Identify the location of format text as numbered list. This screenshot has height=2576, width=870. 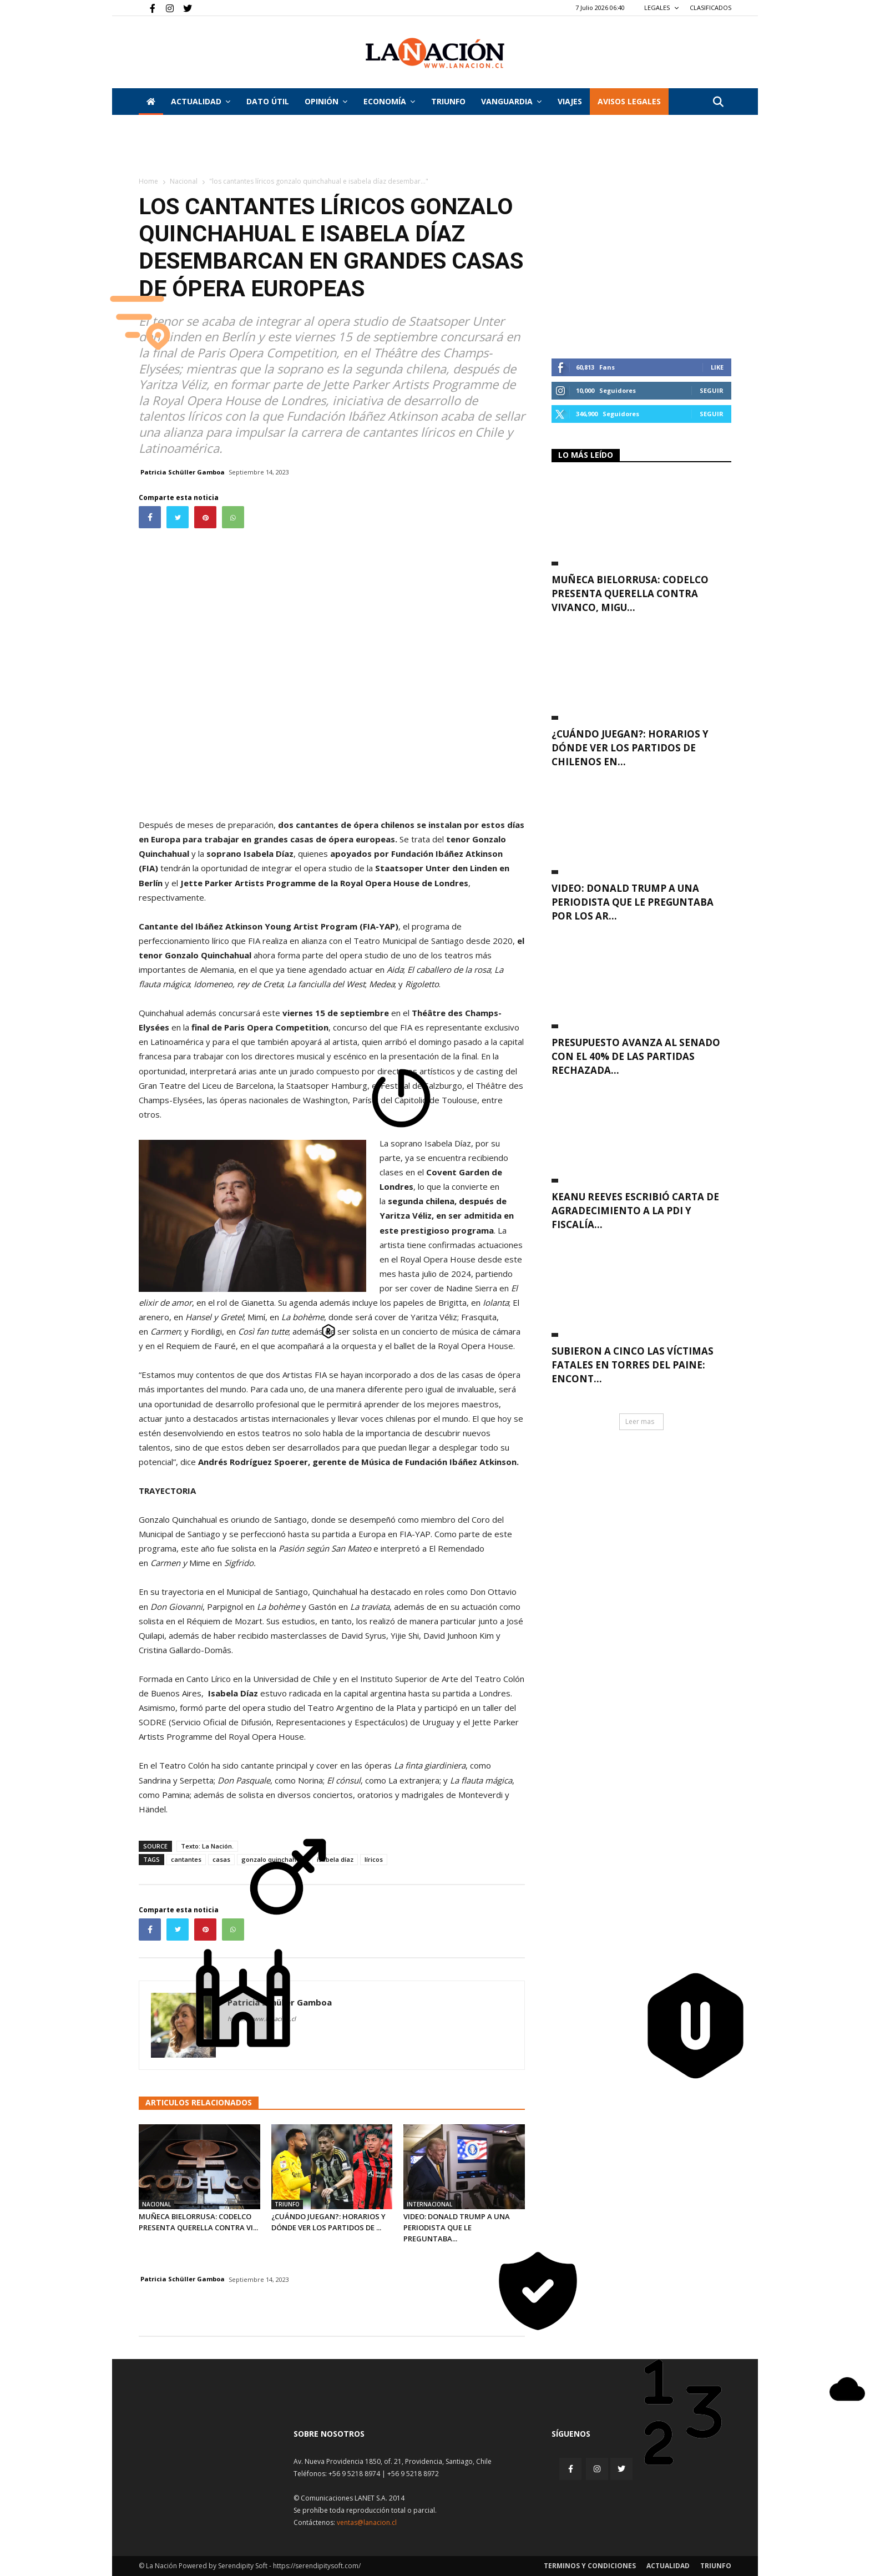
(681, 2412).